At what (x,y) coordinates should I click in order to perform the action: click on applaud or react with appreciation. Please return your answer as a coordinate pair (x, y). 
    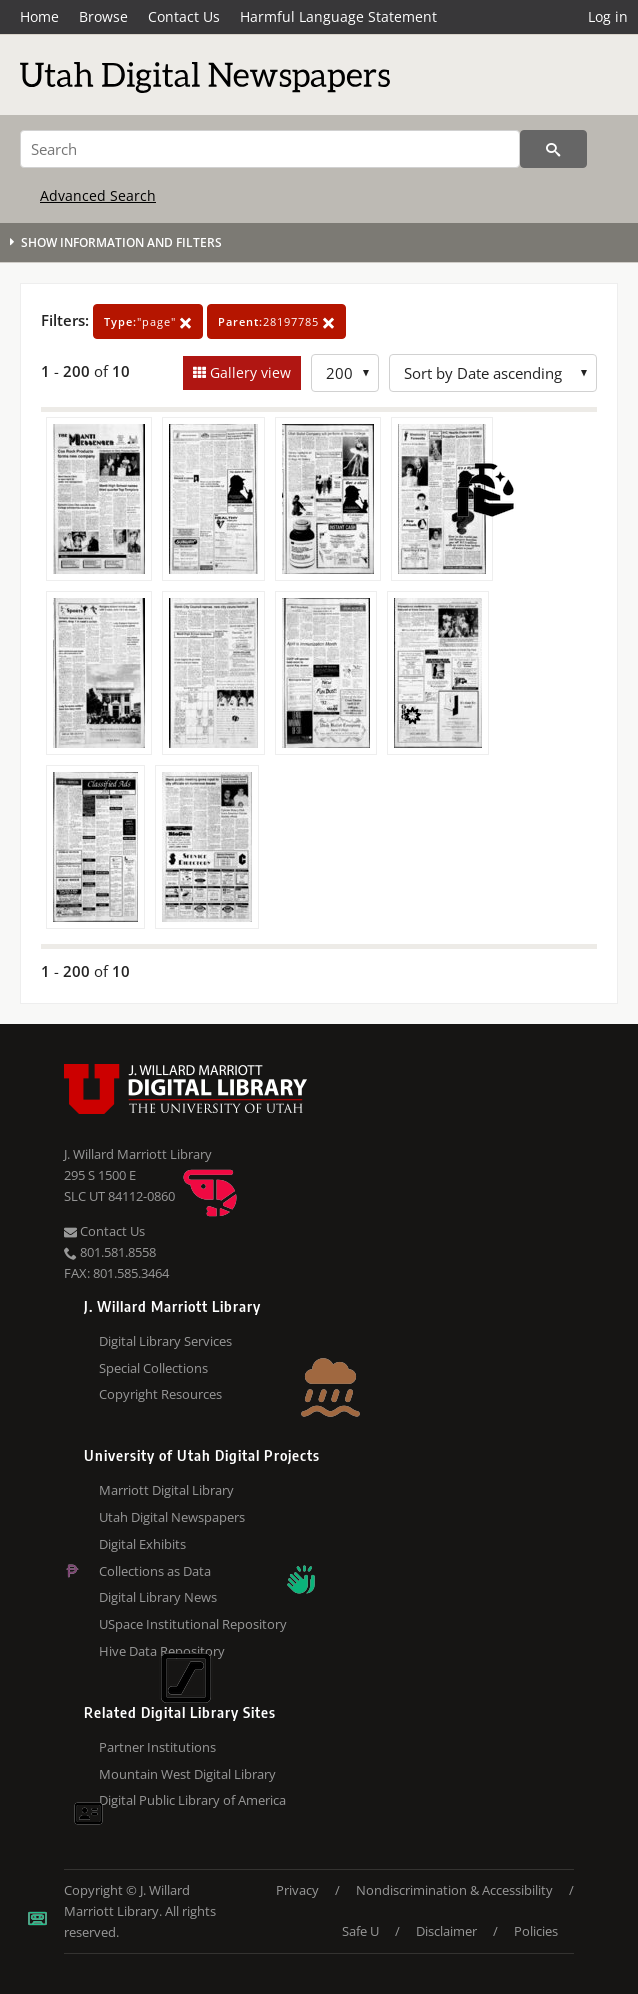
    Looking at the image, I should click on (301, 1580).